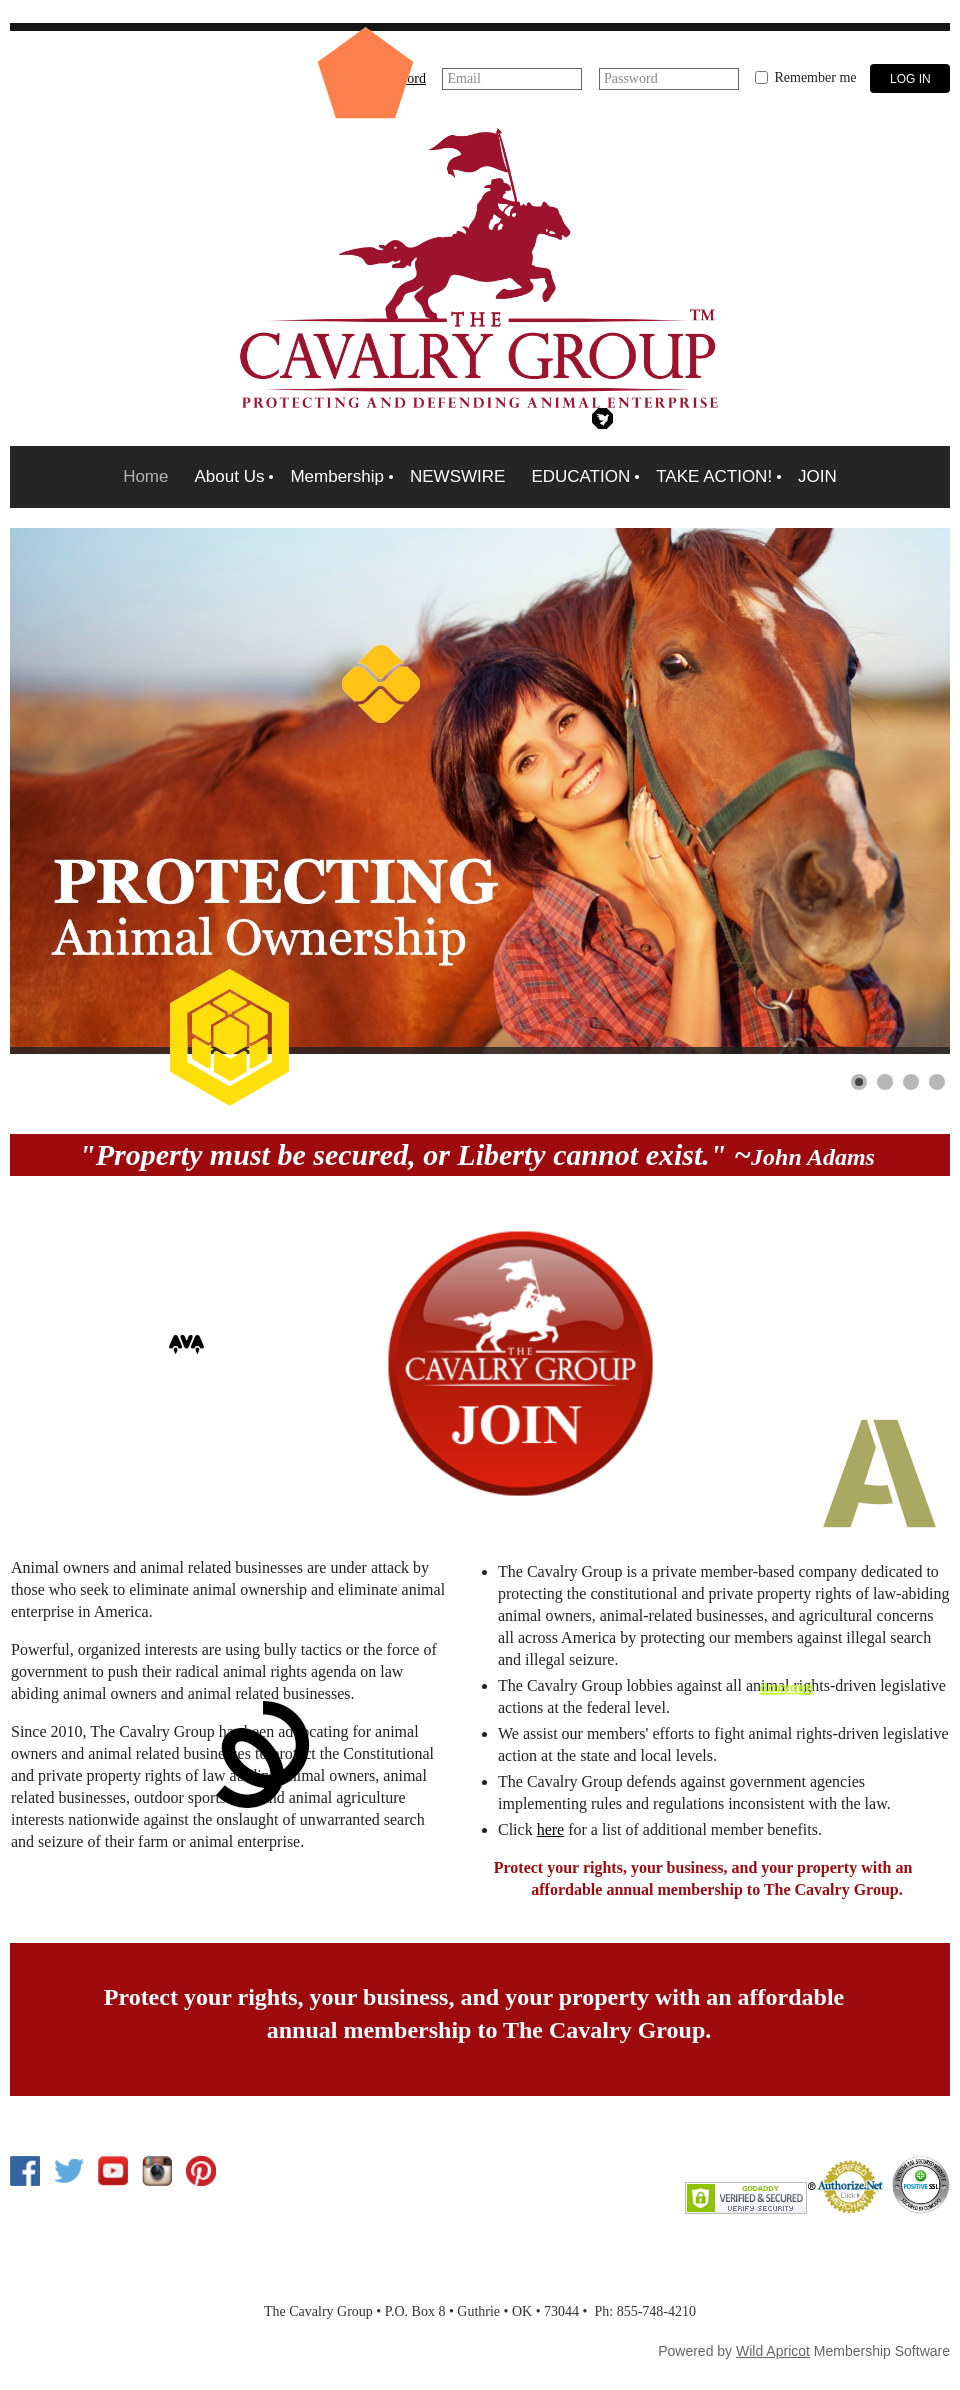 This screenshot has width=960, height=2390. What do you see at coordinates (602, 418) in the screenshot?
I see `open AdAway ad-blocking app` at bounding box center [602, 418].